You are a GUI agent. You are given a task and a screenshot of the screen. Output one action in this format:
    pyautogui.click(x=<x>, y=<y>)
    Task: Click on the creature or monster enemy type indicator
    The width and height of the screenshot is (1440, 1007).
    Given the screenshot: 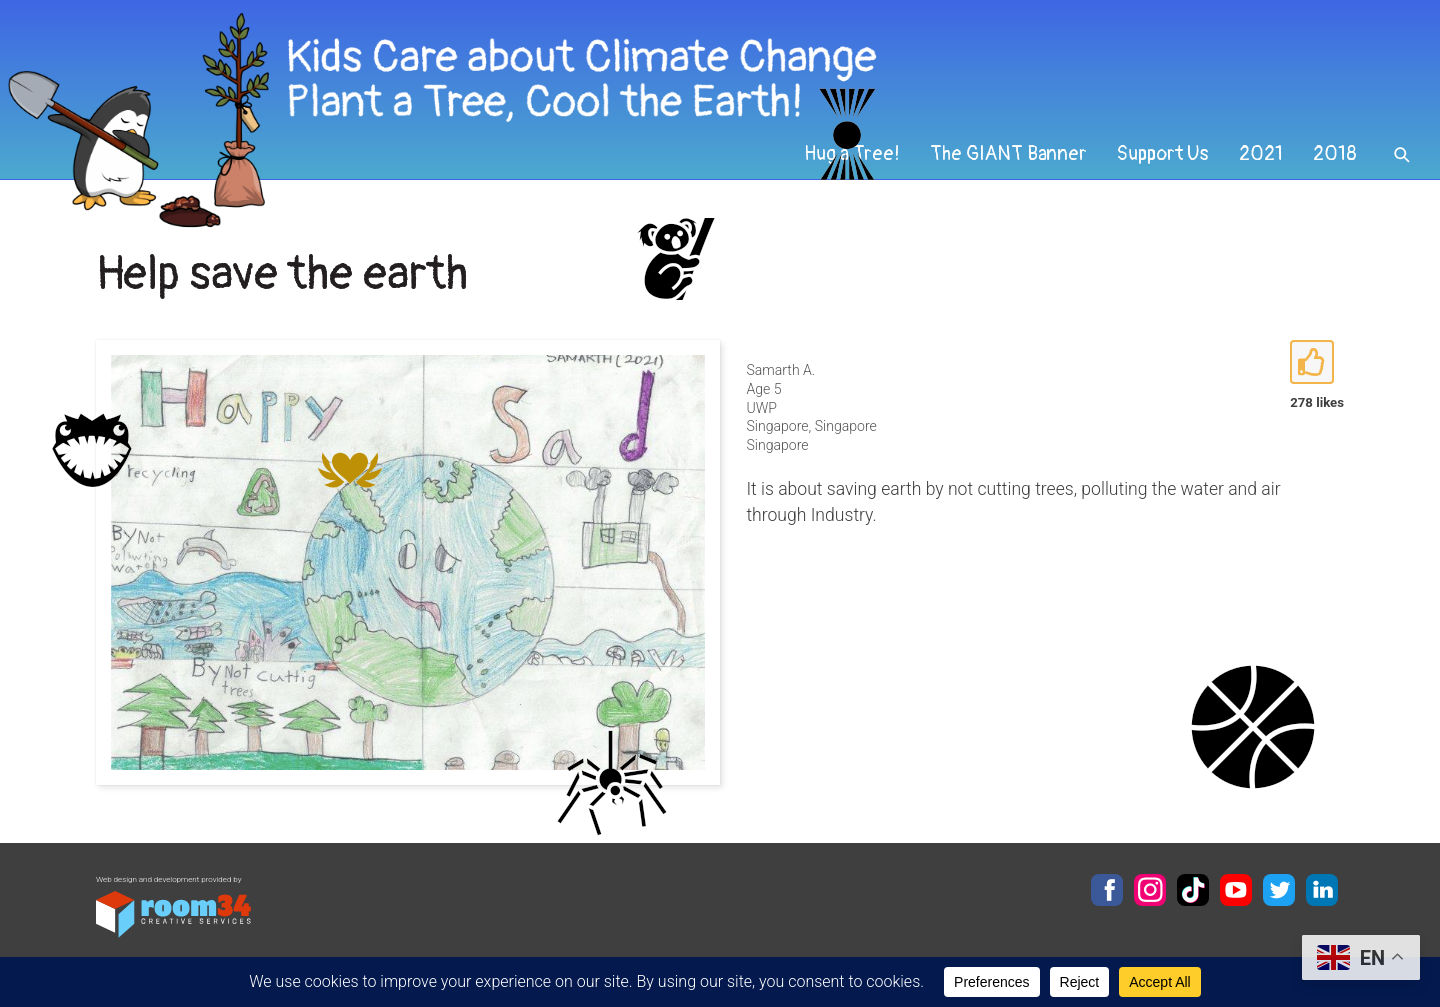 What is the action you would take?
    pyautogui.click(x=92, y=449)
    